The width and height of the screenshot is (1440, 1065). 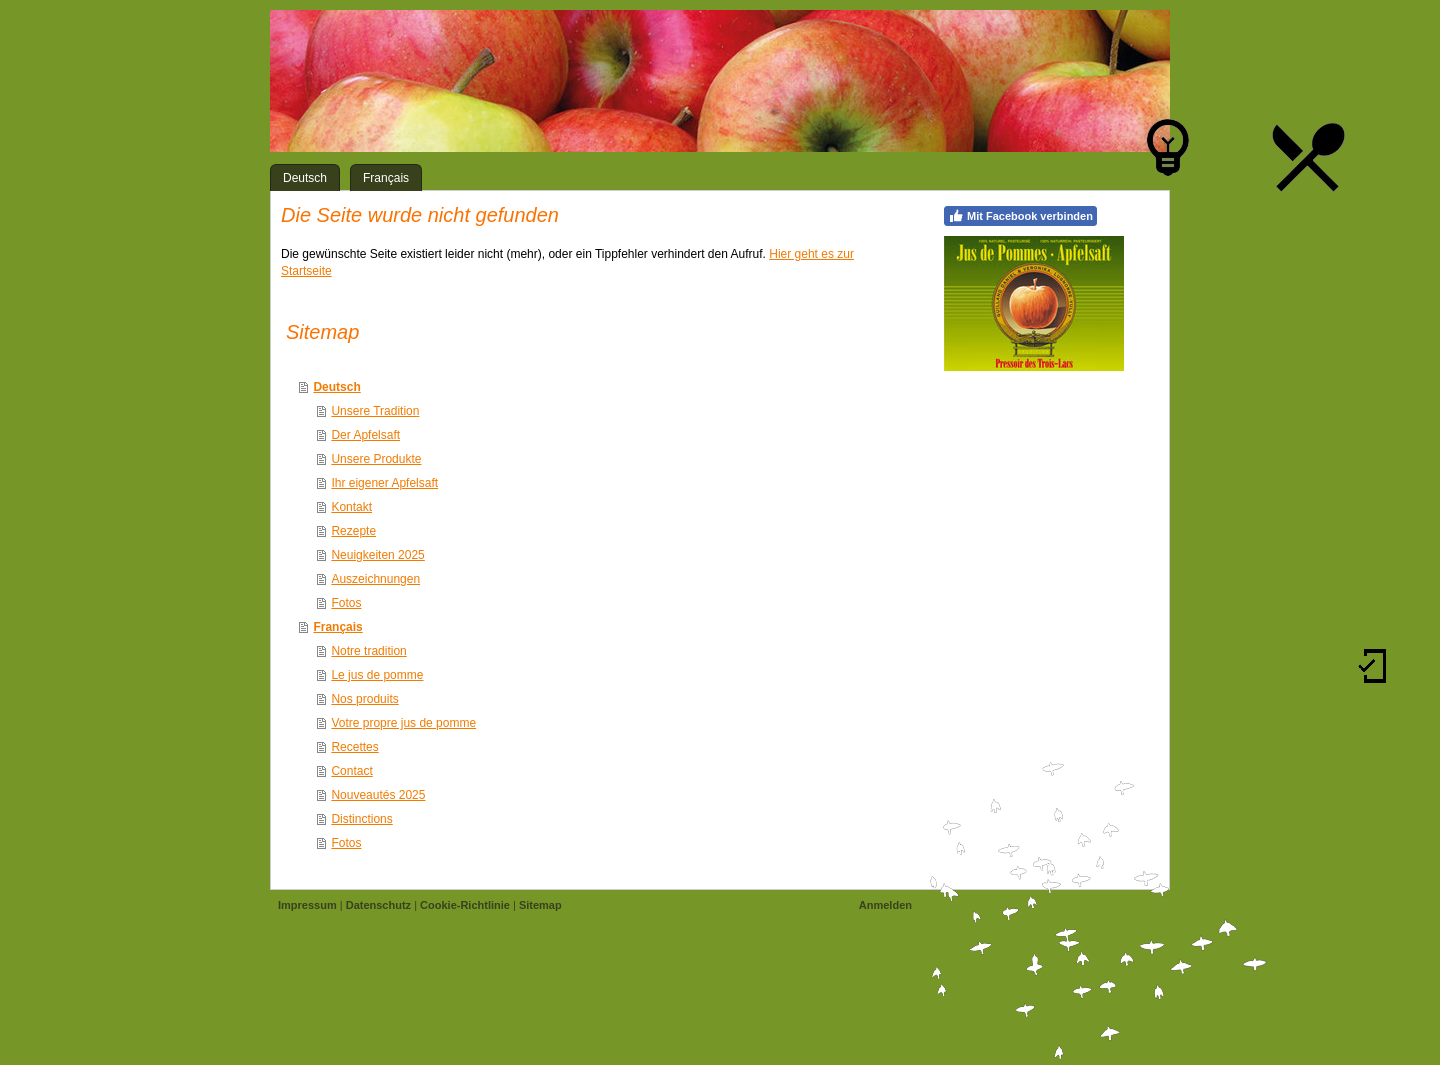 I want to click on access tips or helpful suggestions, so click(x=1168, y=146).